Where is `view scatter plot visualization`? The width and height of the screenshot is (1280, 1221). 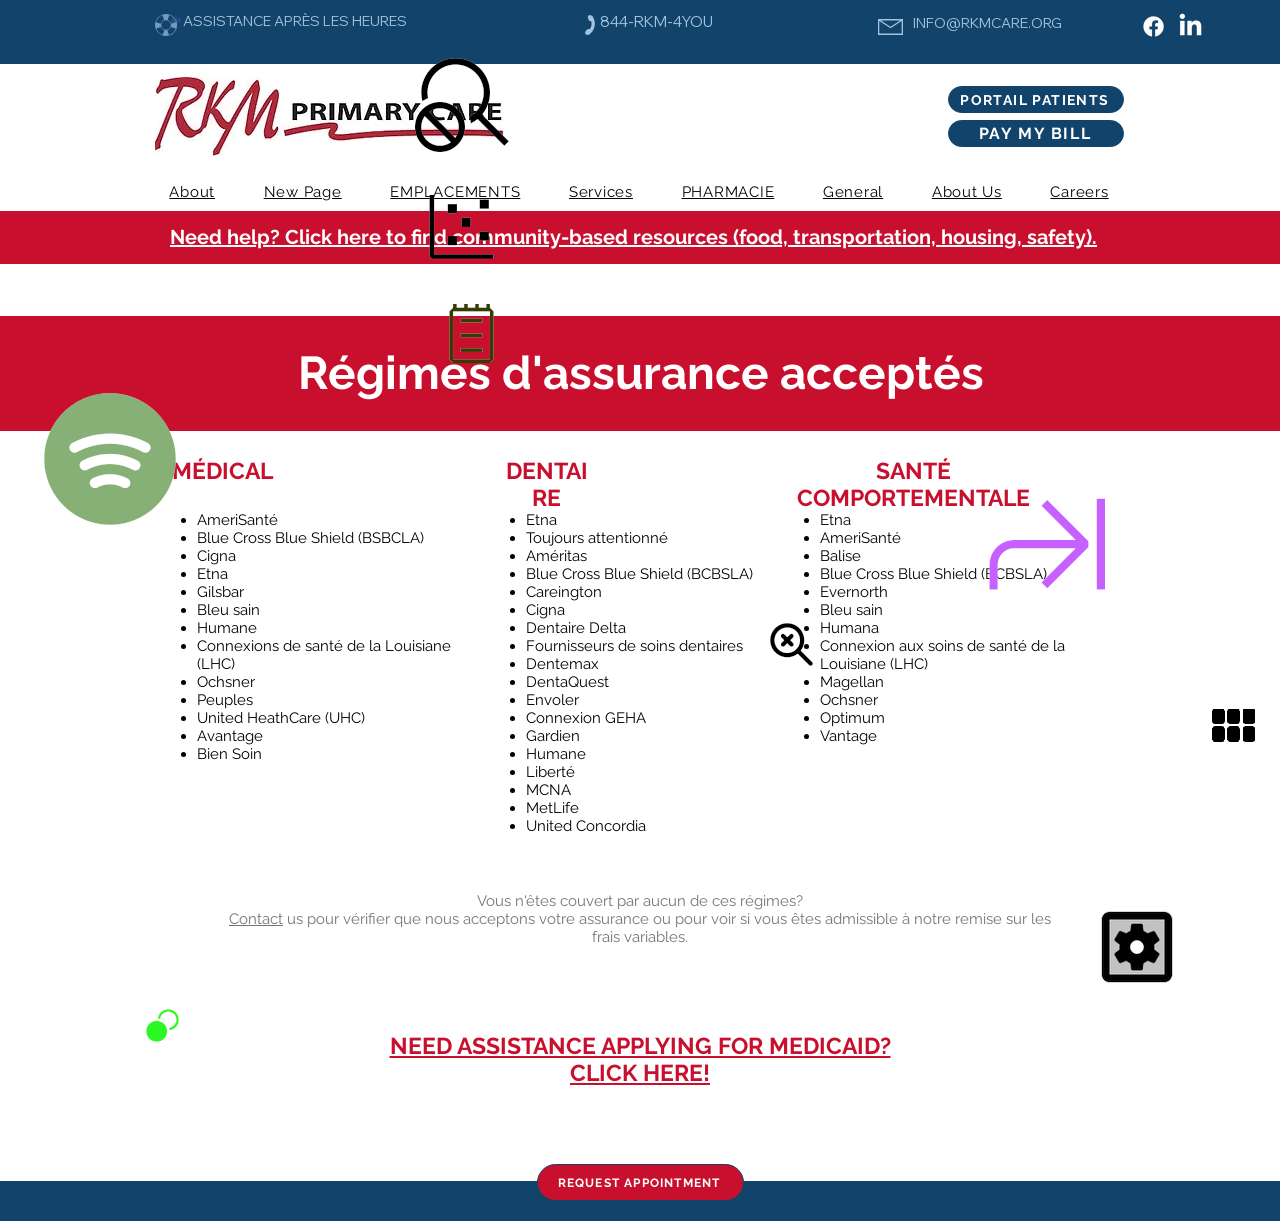 view scatter plot visualization is located at coordinates (461, 231).